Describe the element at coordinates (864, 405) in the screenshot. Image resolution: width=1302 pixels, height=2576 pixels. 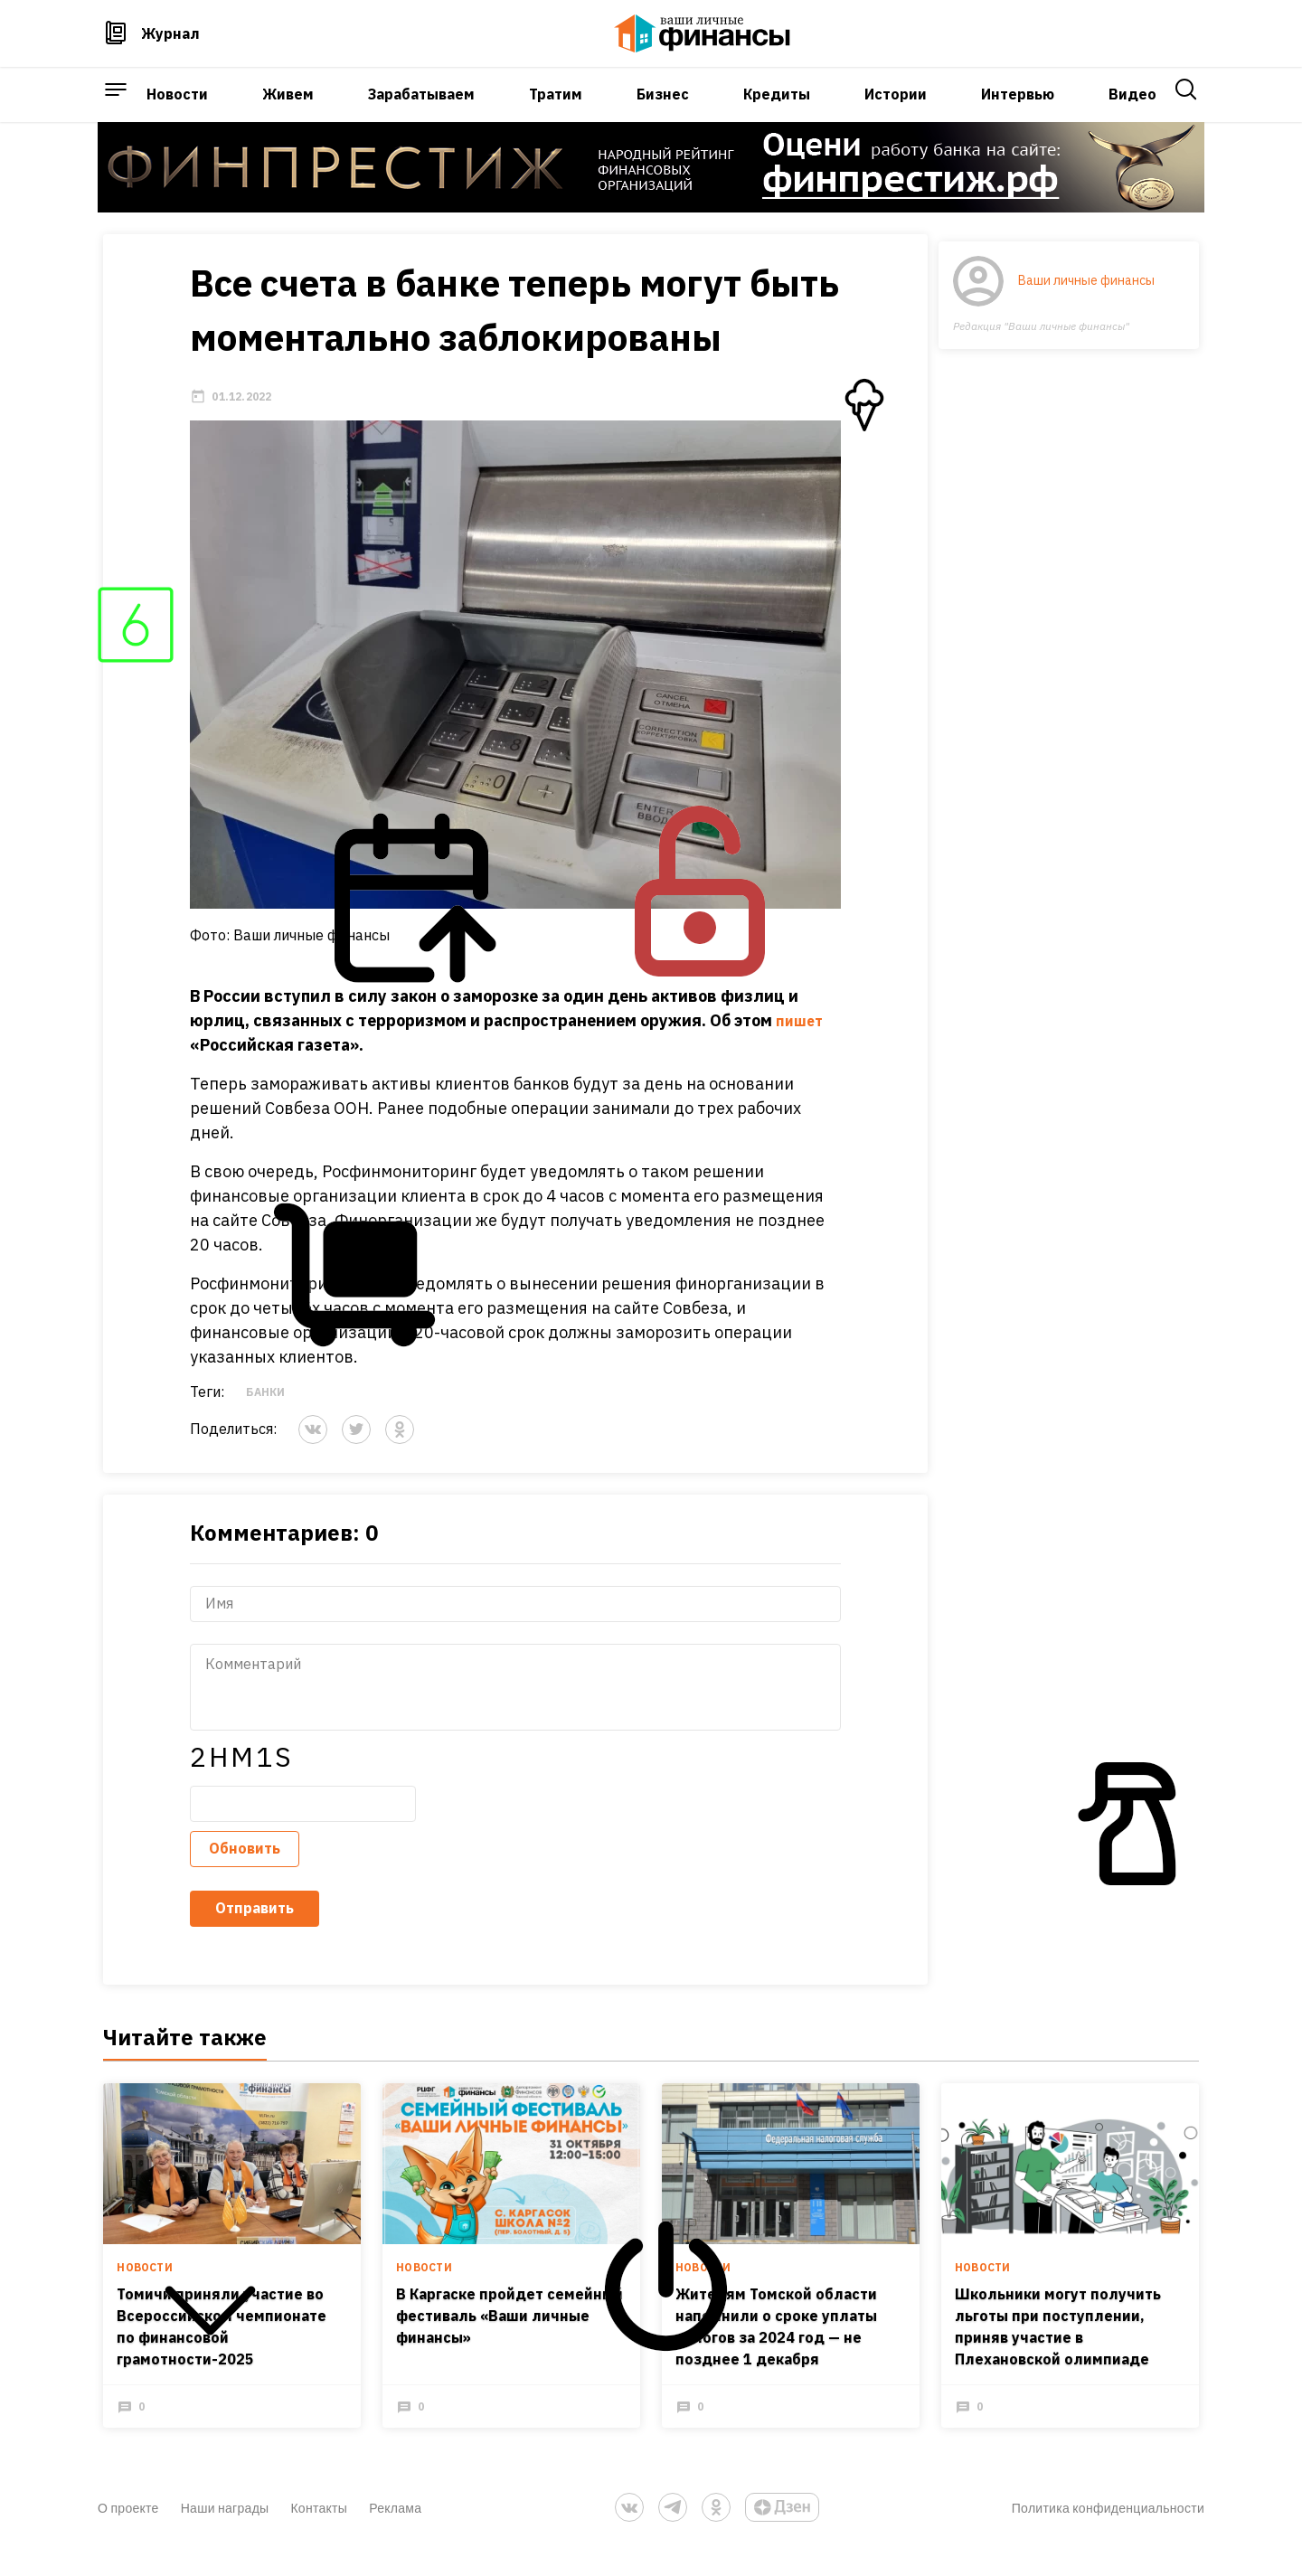
I see `browse dessert or ice cream options` at that location.